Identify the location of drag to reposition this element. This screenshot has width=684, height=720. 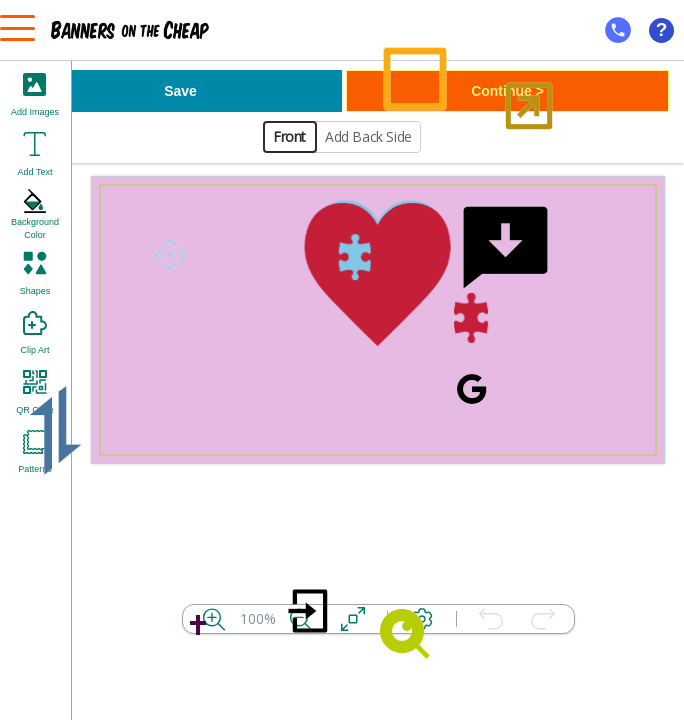
(170, 254).